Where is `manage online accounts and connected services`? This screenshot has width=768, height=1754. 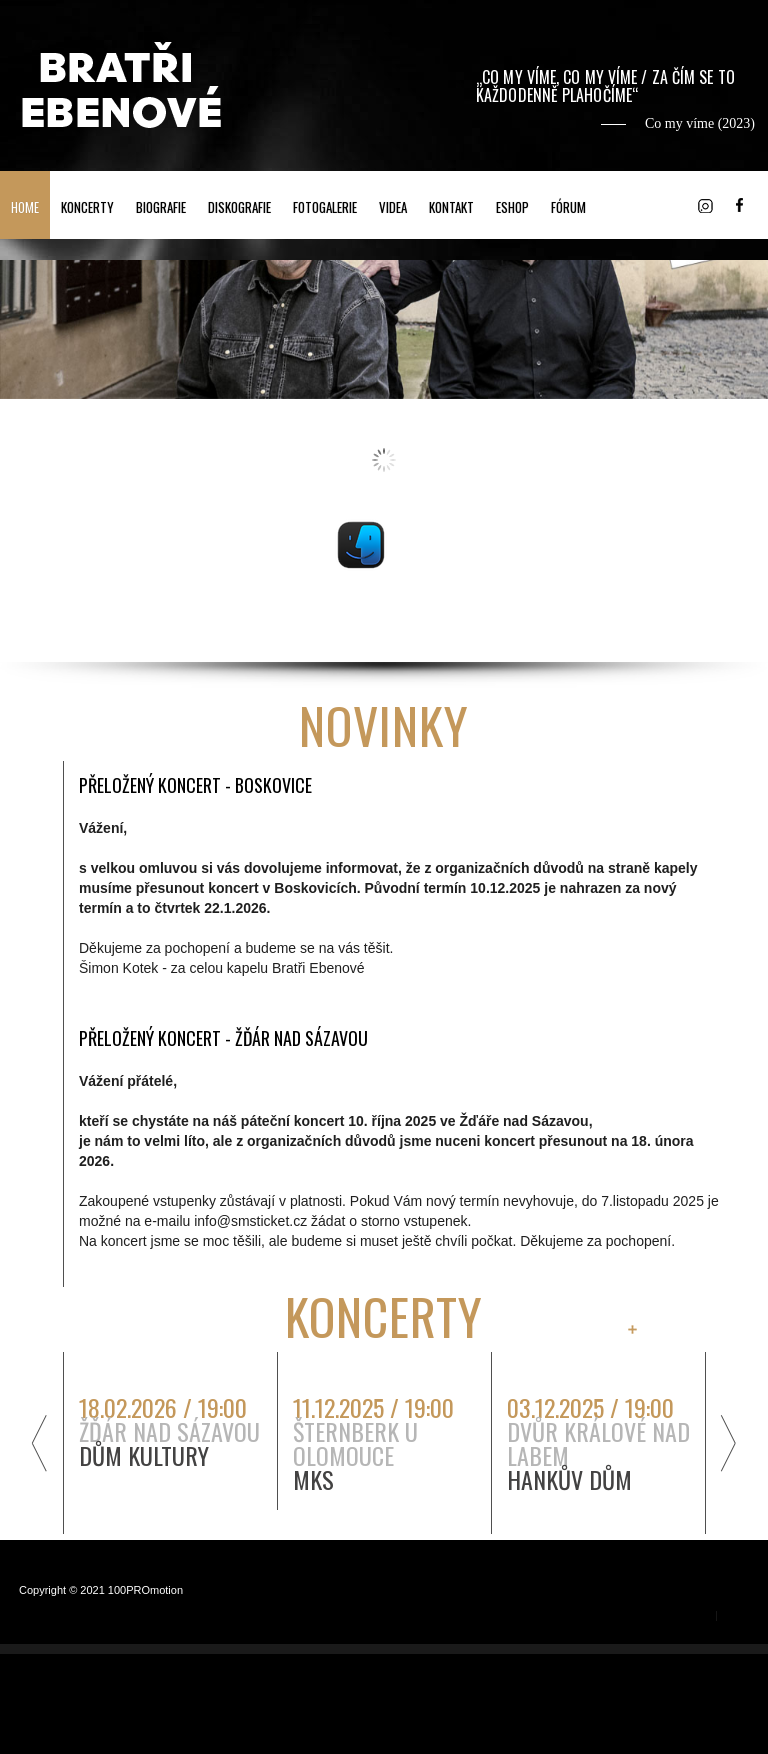 manage online accounts and connected services is located at coordinates (109, 136).